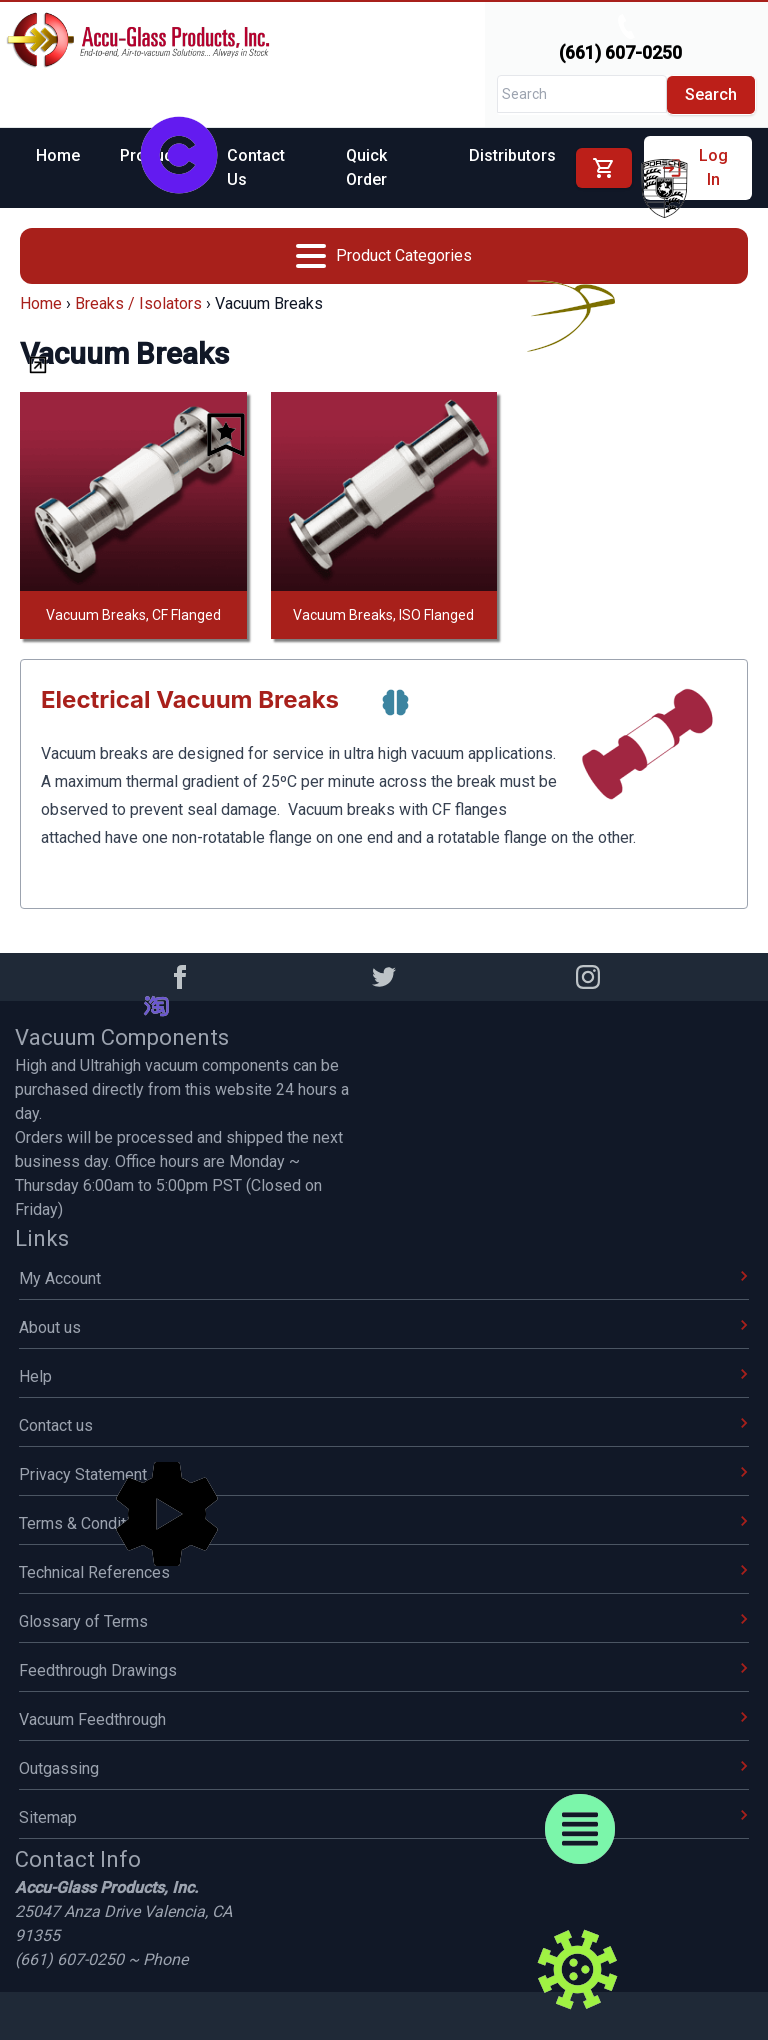  What do you see at coordinates (580, 1829) in the screenshot?
I see `MAAS (Metal as a Service) logo` at bounding box center [580, 1829].